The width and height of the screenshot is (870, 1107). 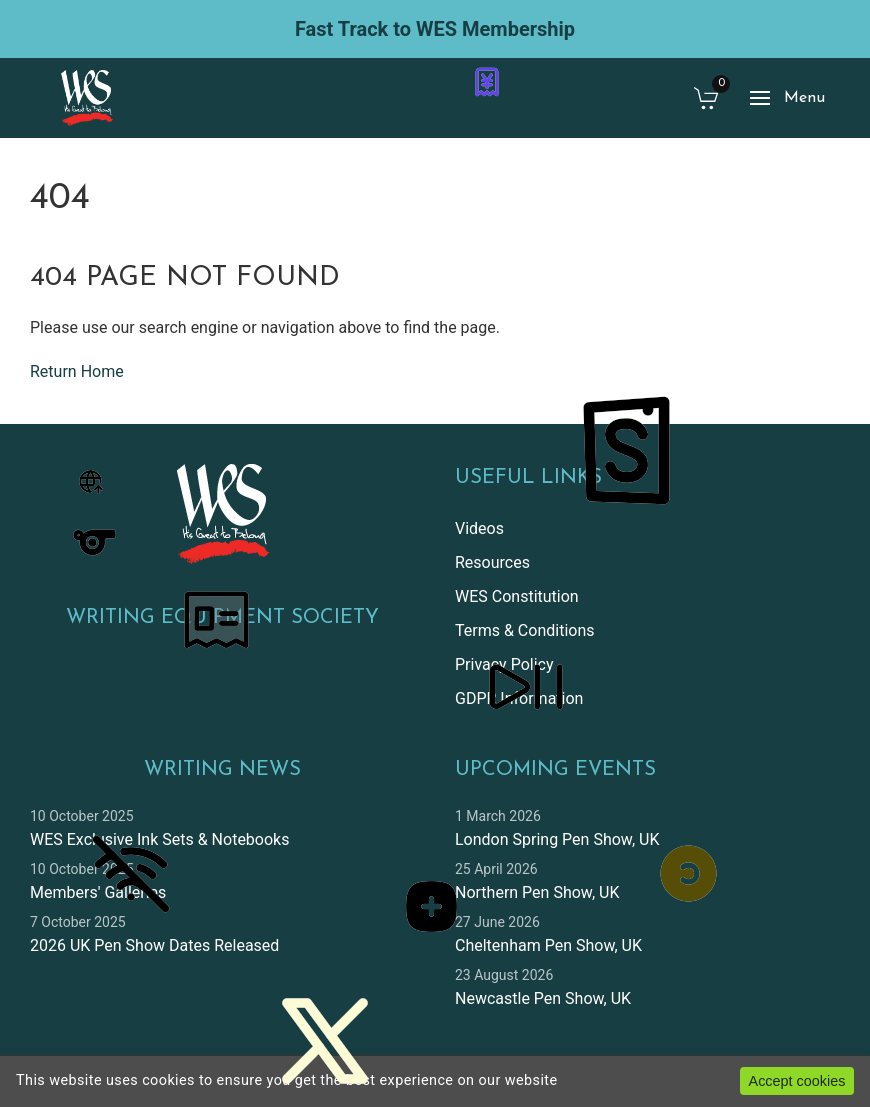 I want to click on view news article or clipping, so click(x=216, y=618).